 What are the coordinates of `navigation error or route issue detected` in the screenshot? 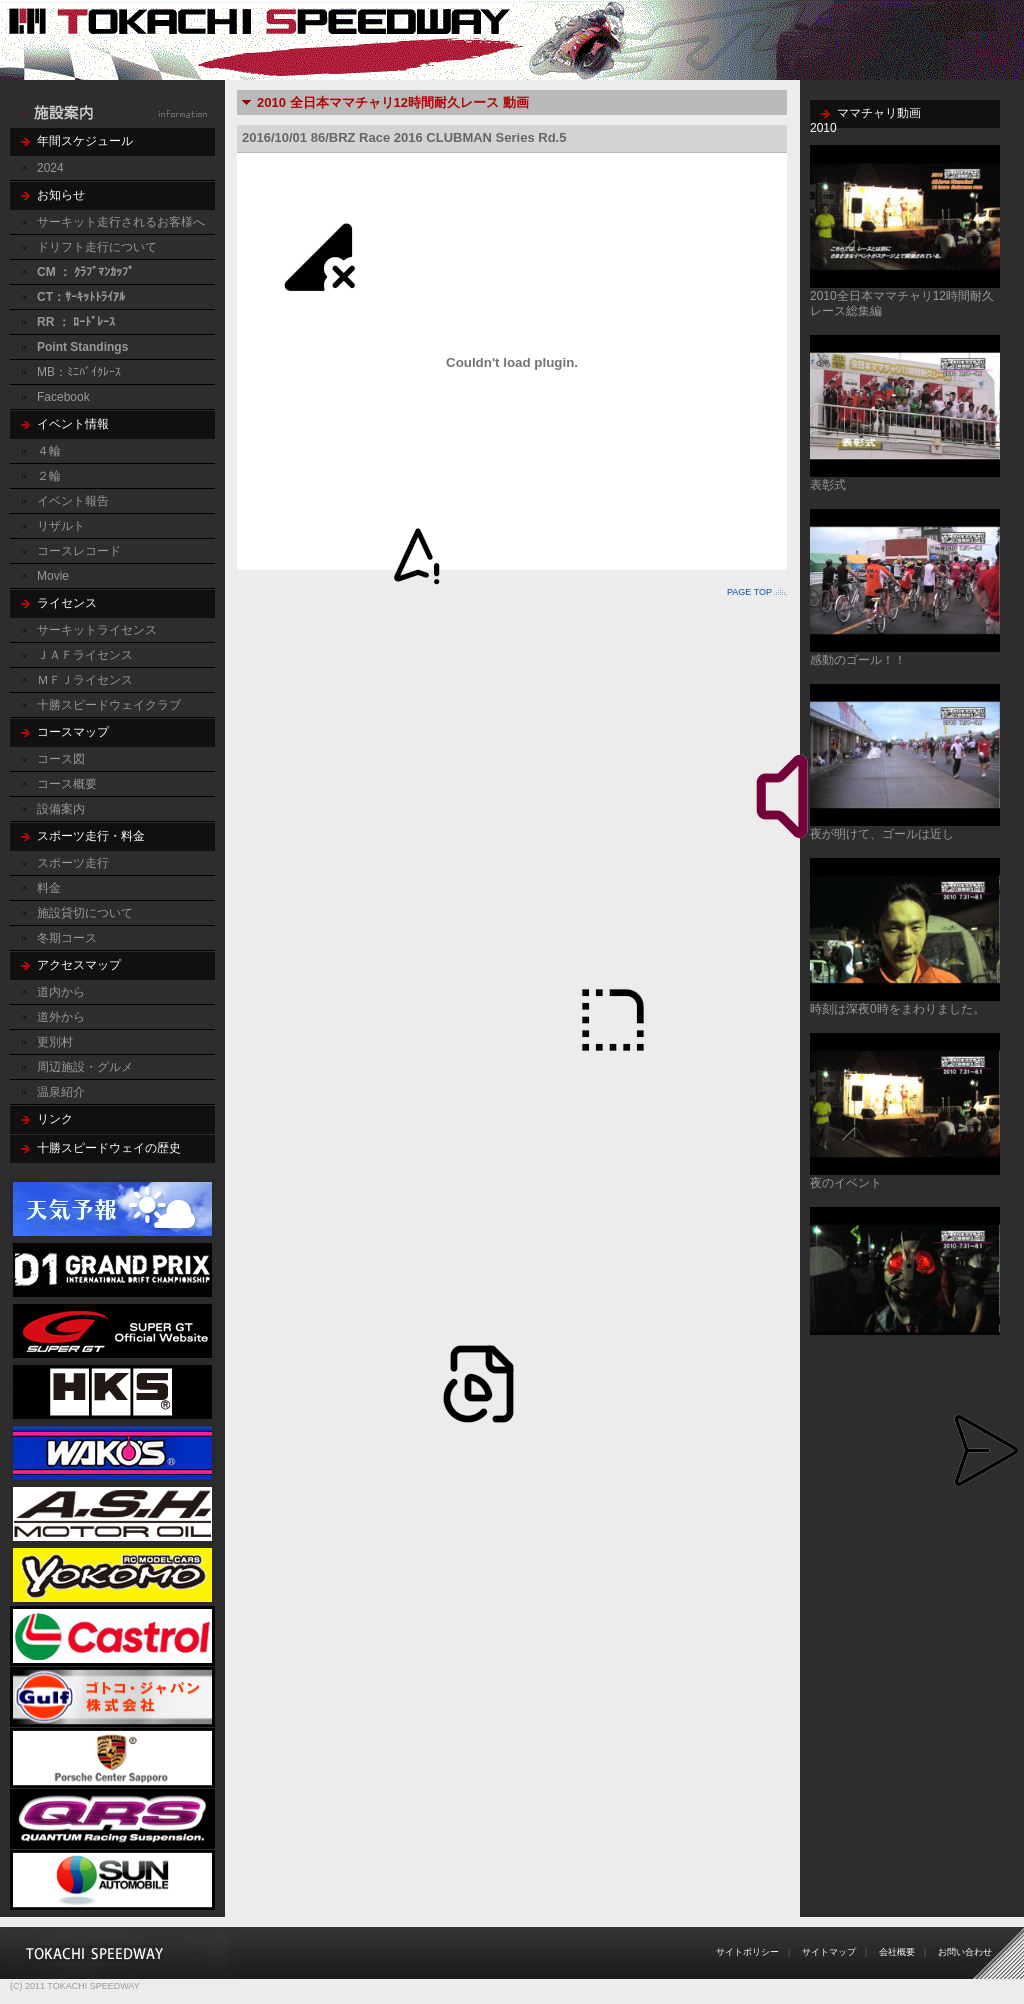 It's located at (418, 555).